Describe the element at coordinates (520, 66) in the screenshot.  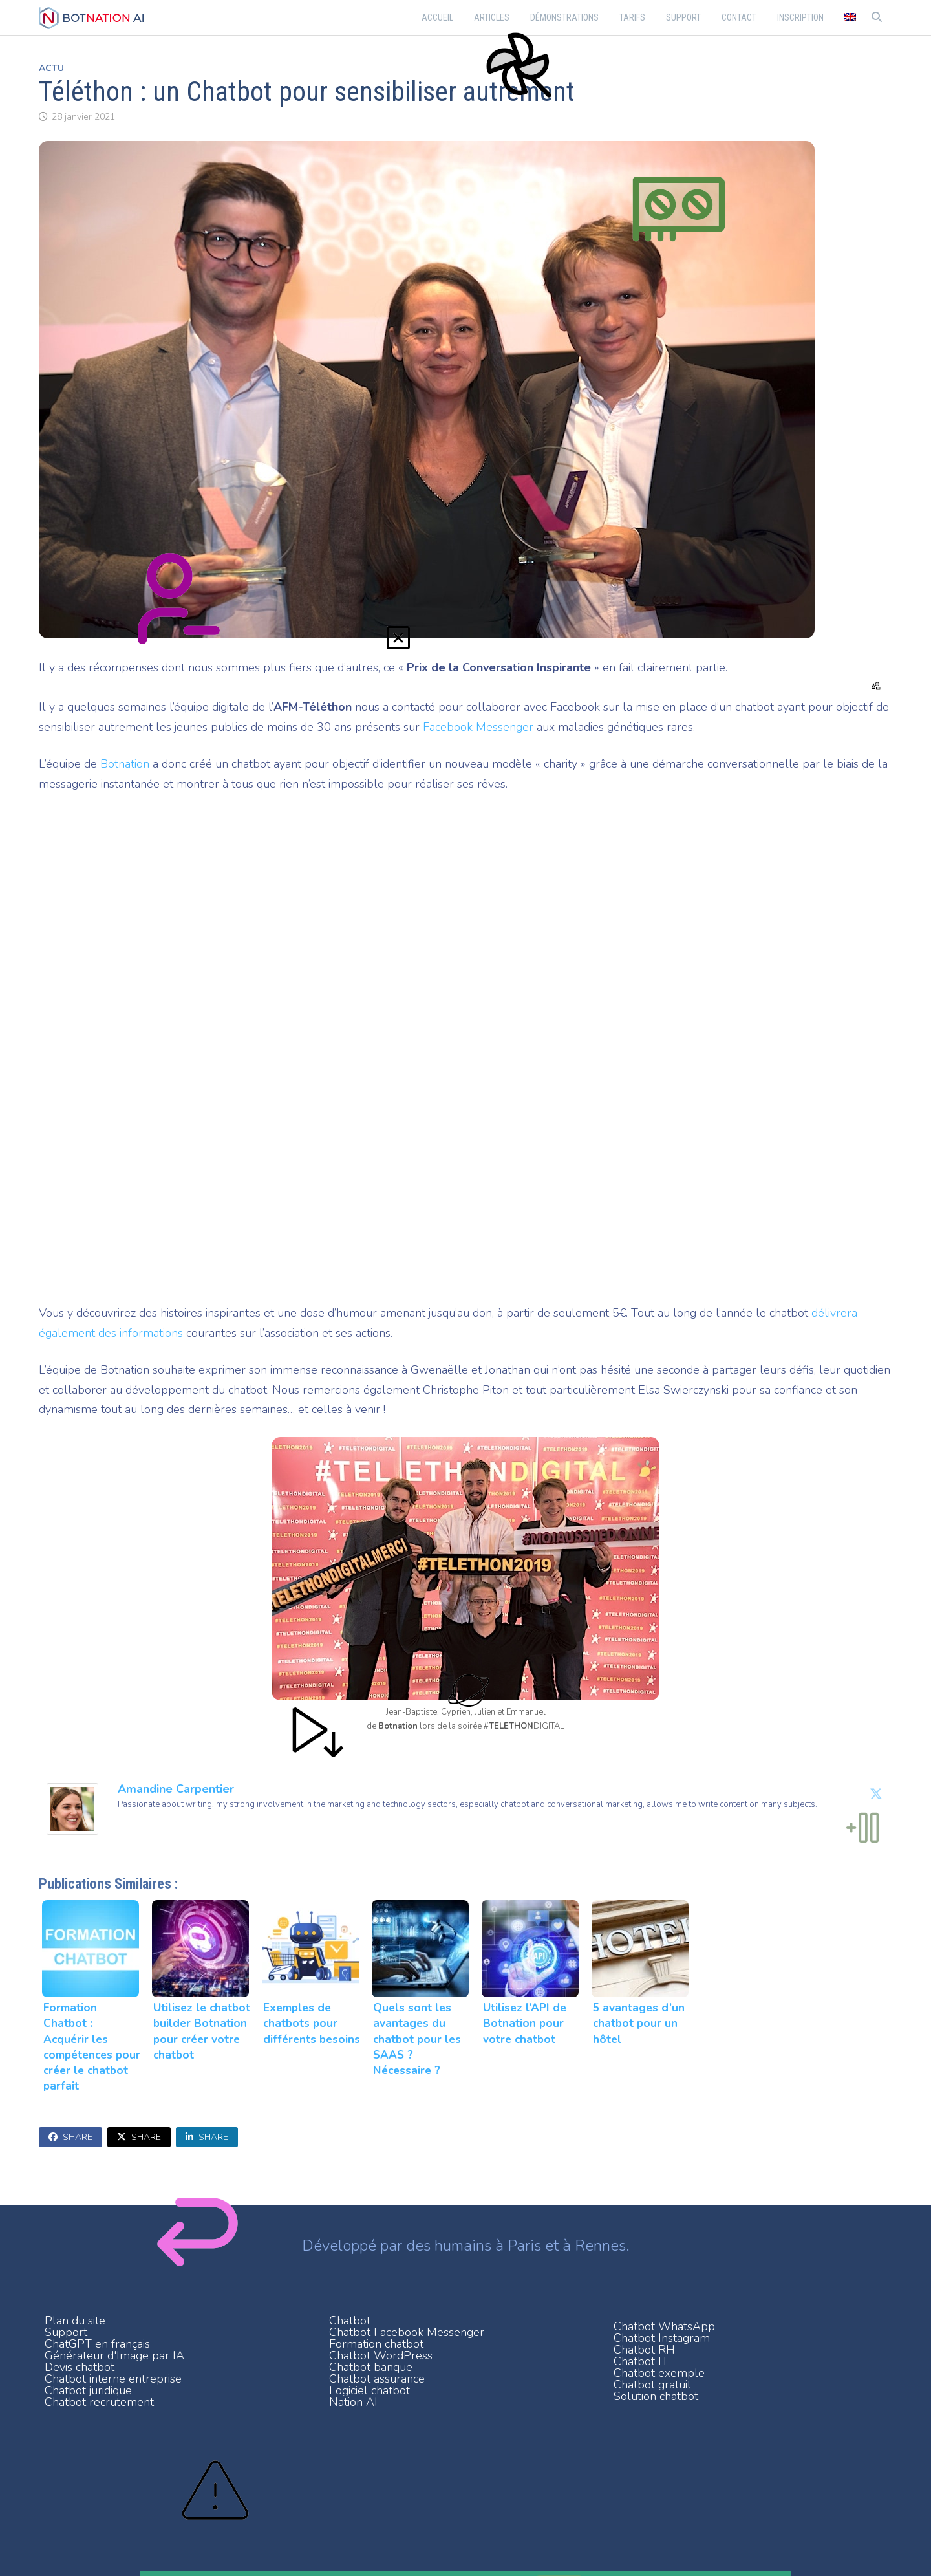
I see `decorative or playful element indicating a fun feature` at that location.